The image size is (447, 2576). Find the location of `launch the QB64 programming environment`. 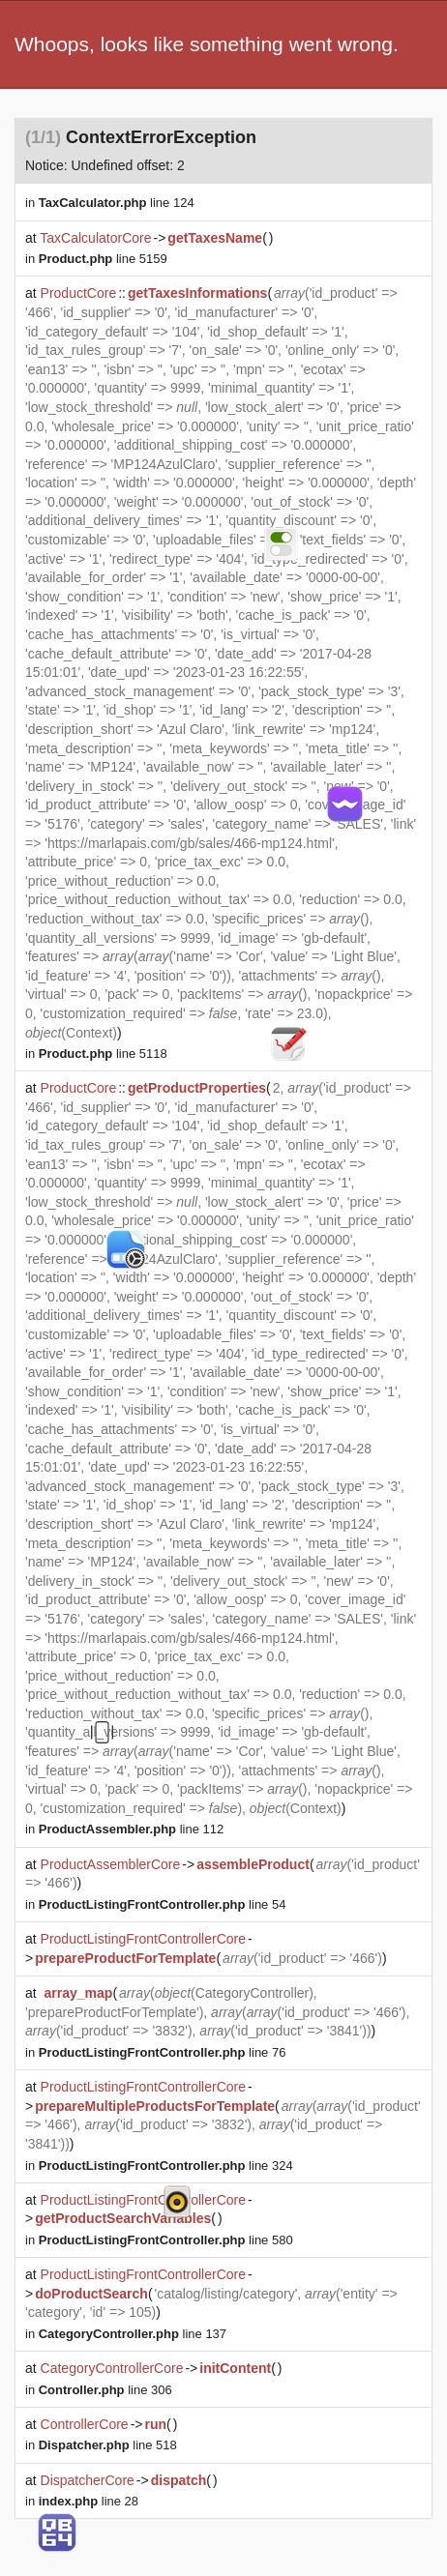

launch the QB64 programming environment is located at coordinates (57, 2532).